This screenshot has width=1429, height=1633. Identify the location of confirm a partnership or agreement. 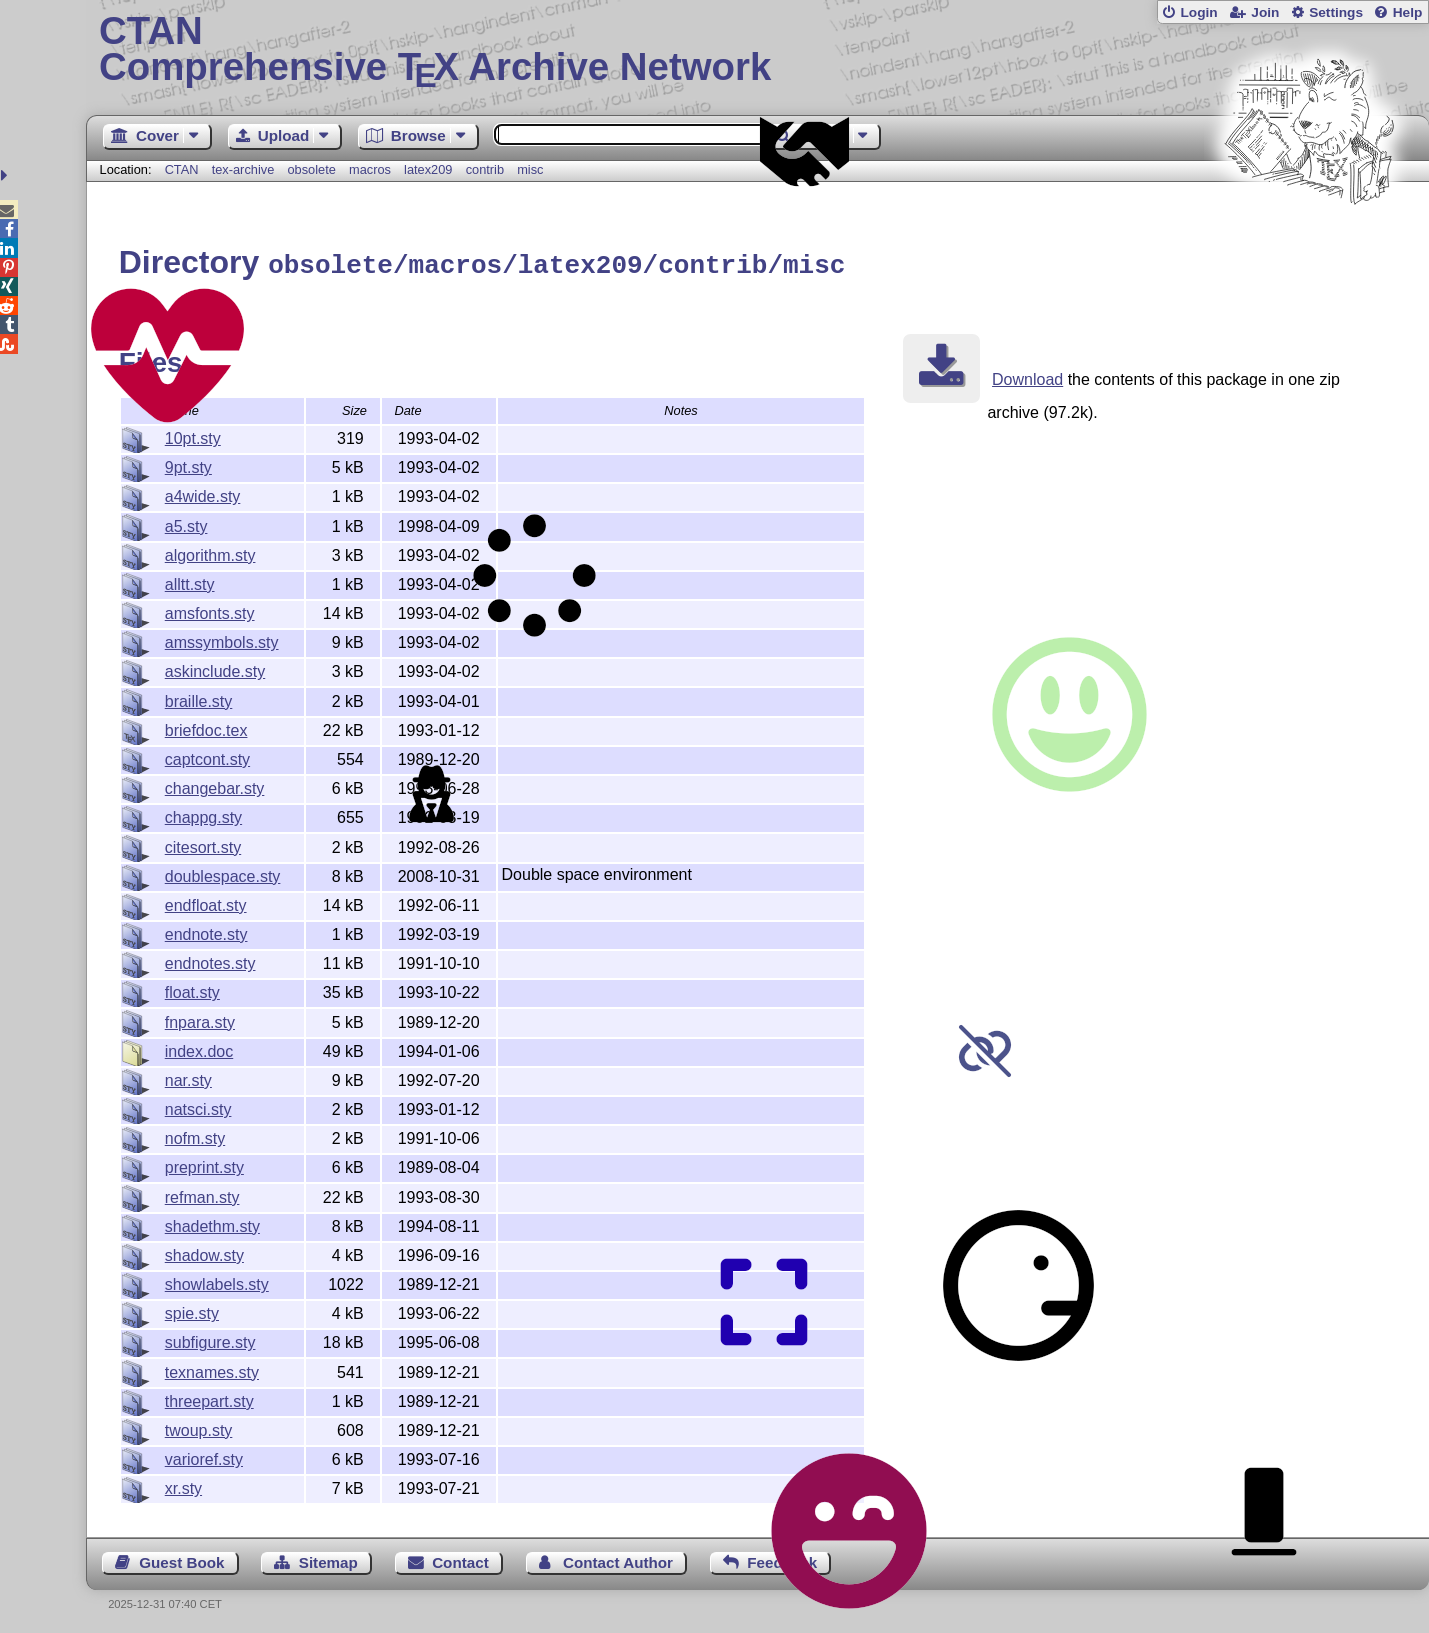
(804, 151).